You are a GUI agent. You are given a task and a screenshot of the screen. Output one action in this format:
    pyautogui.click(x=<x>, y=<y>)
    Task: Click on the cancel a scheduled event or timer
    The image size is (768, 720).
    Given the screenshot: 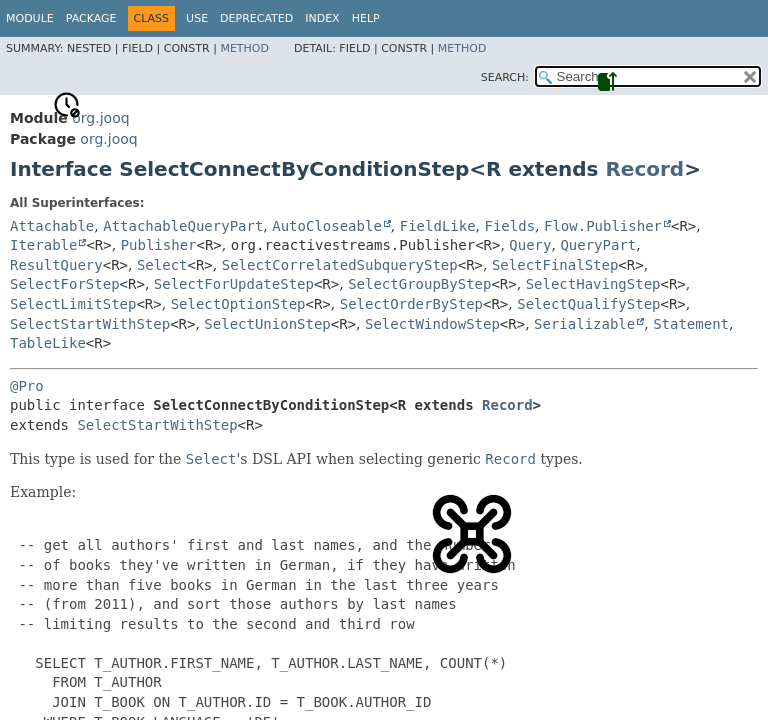 What is the action you would take?
    pyautogui.click(x=66, y=104)
    